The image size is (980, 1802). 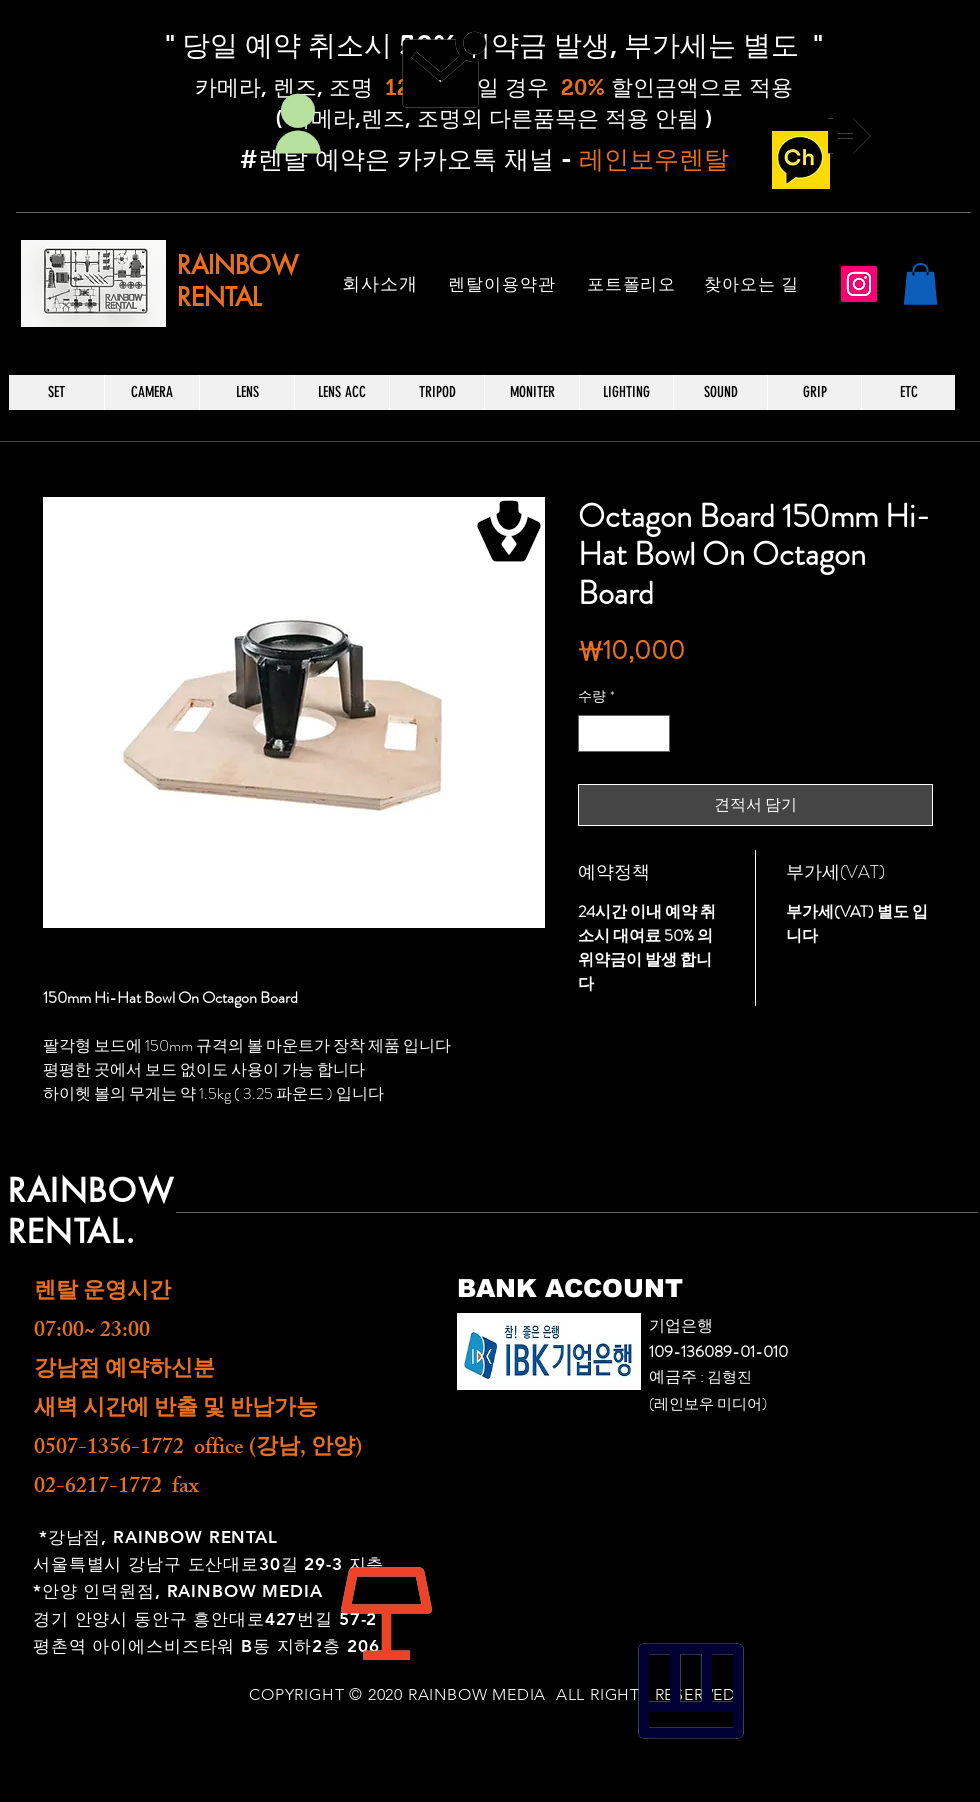 What do you see at coordinates (848, 136) in the screenshot?
I see `expand content to the right` at bounding box center [848, 136].